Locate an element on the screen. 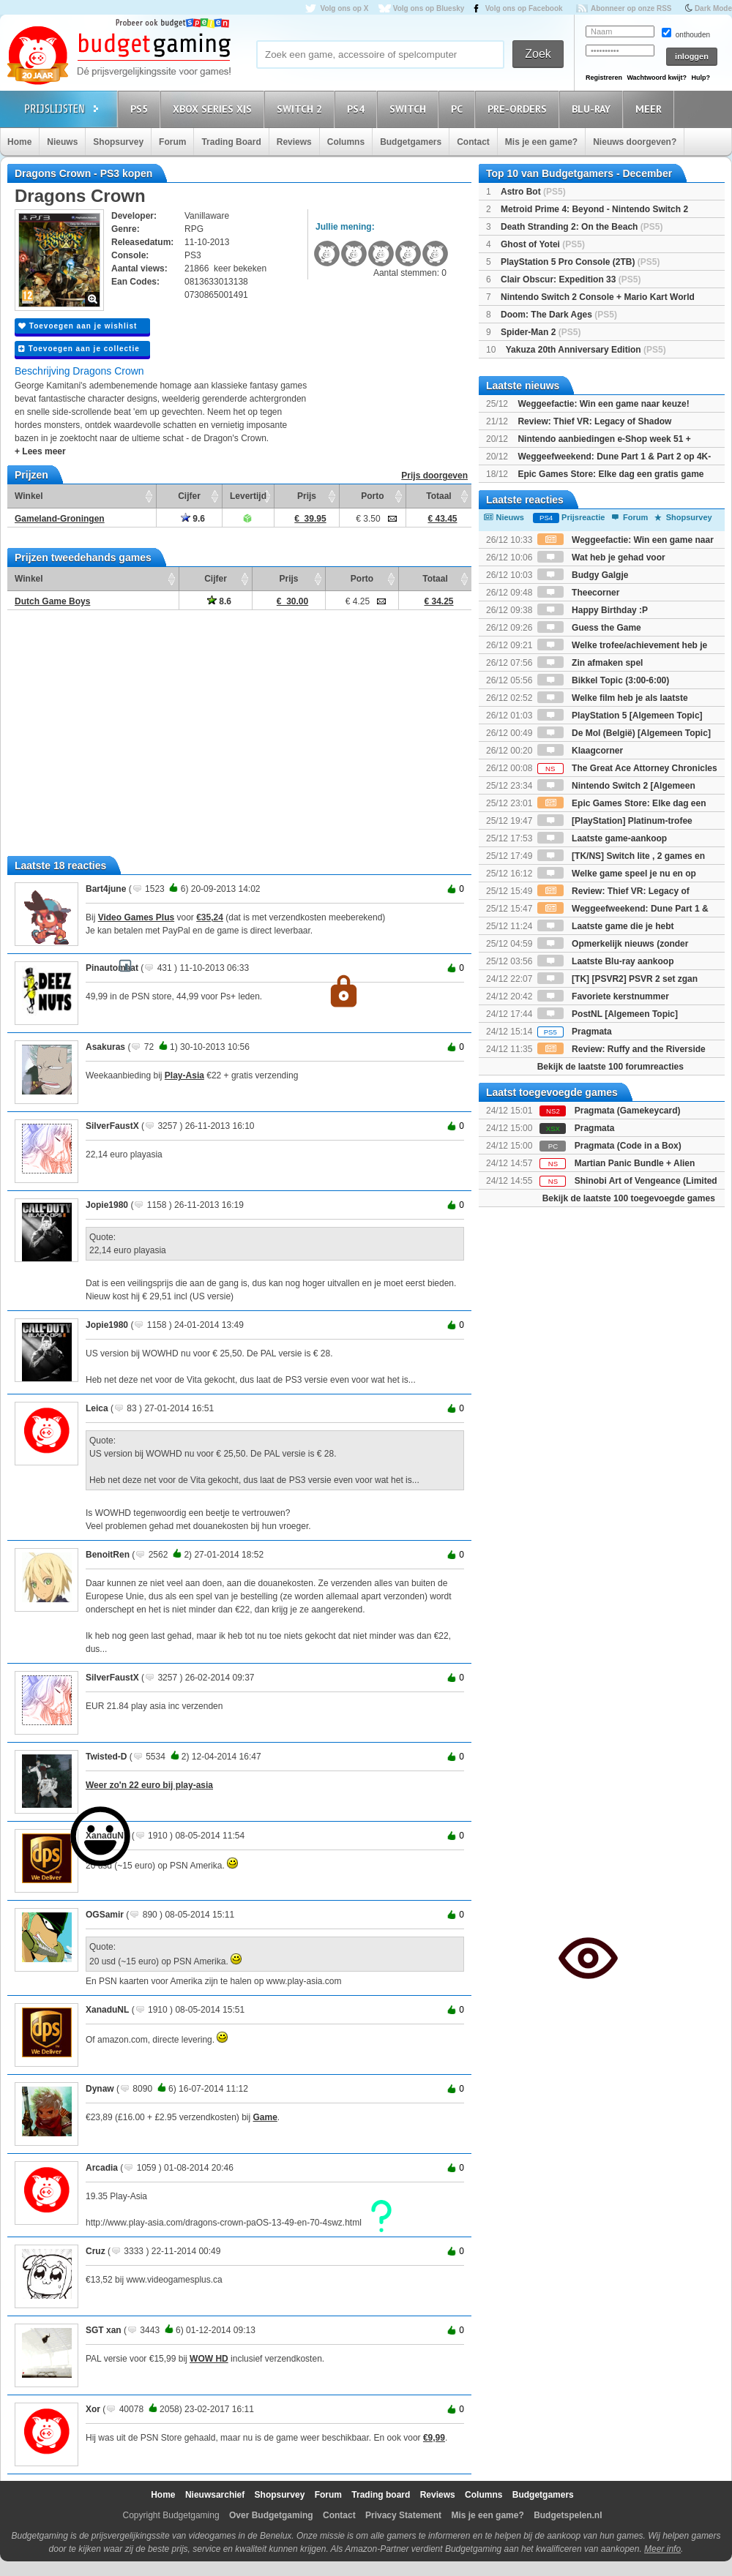  npm package manager logo is located at coordinates (125, 966).